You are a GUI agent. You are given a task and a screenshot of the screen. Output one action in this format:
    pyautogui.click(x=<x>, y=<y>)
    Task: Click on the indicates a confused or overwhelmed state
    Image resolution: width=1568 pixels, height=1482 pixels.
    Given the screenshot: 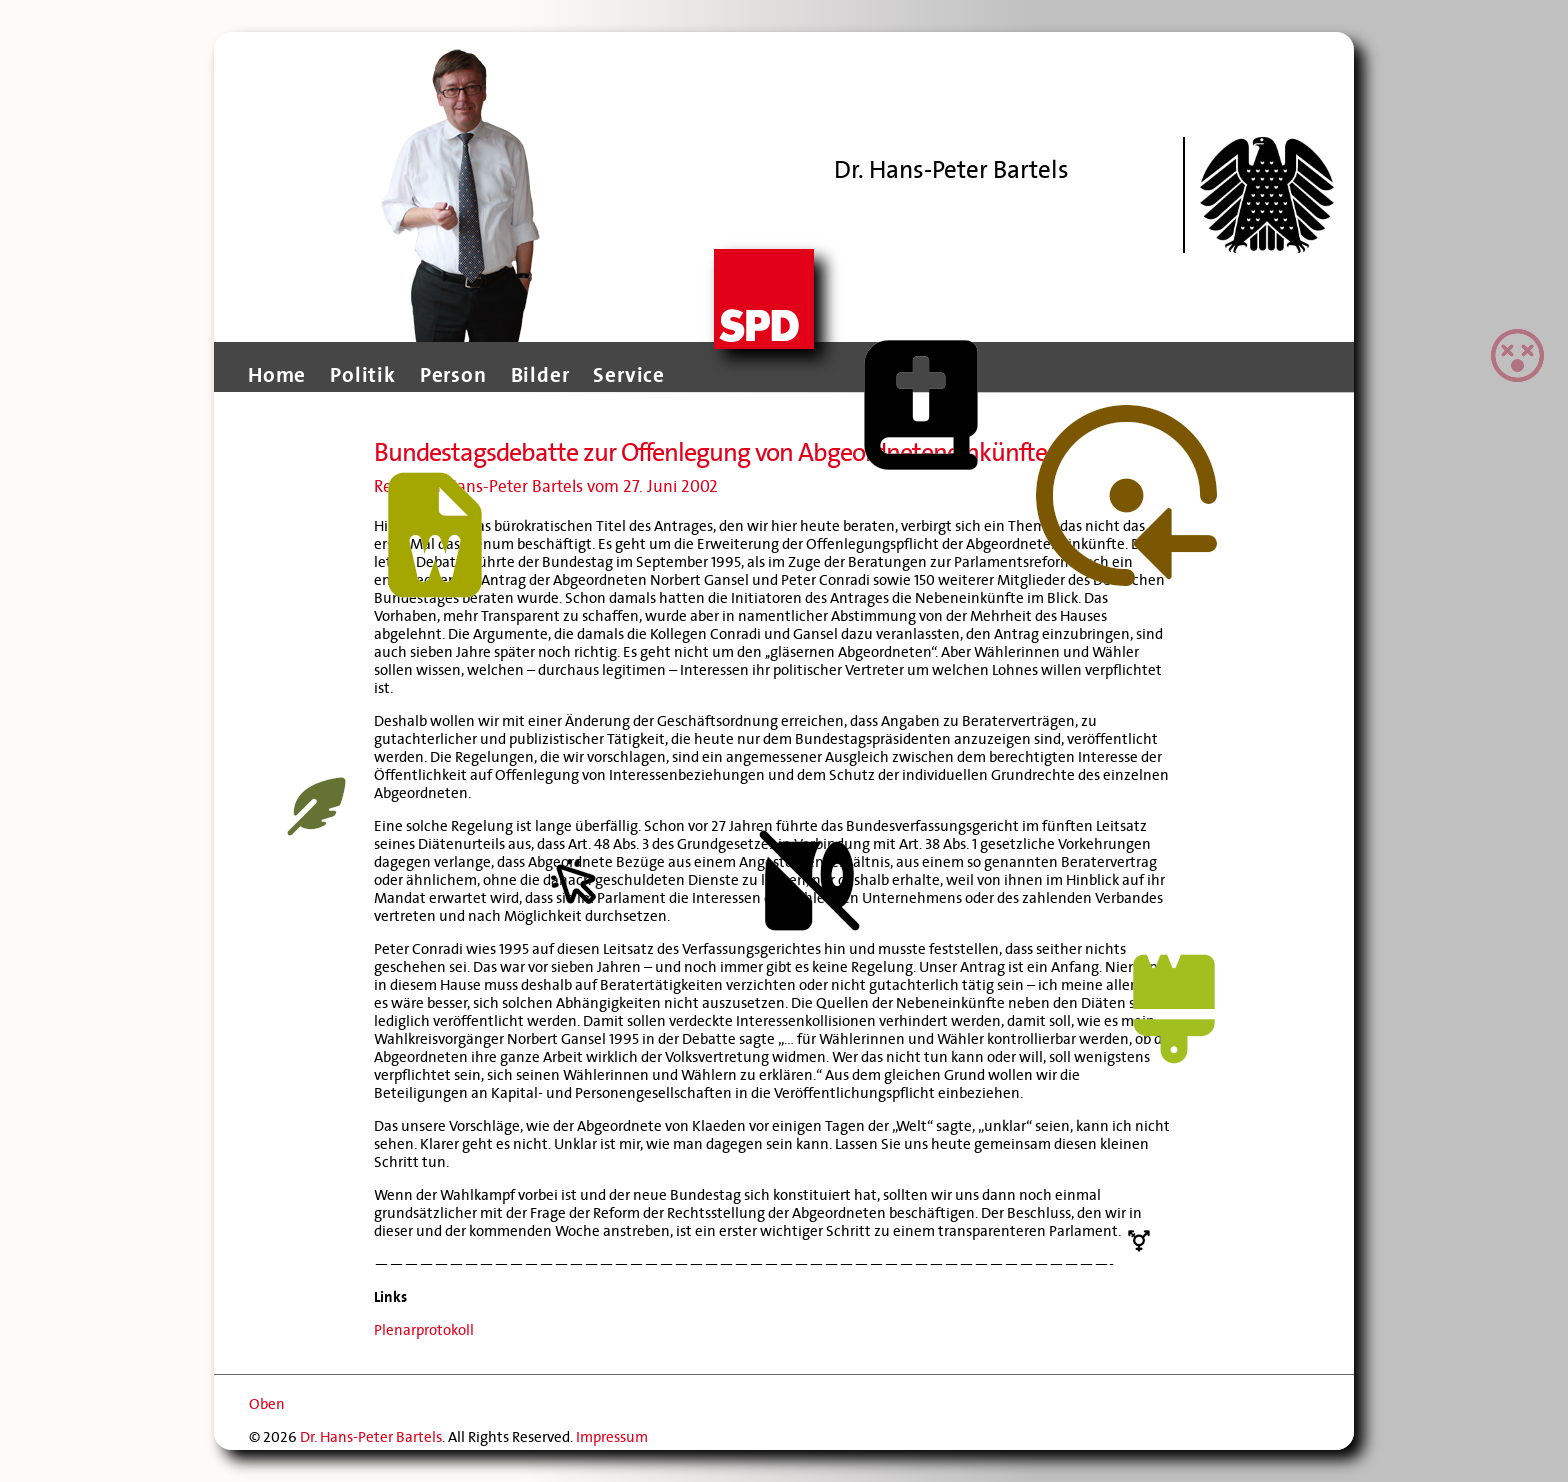 What is the action you would take?
    pyautogui.click(x=1517, y=355)
    